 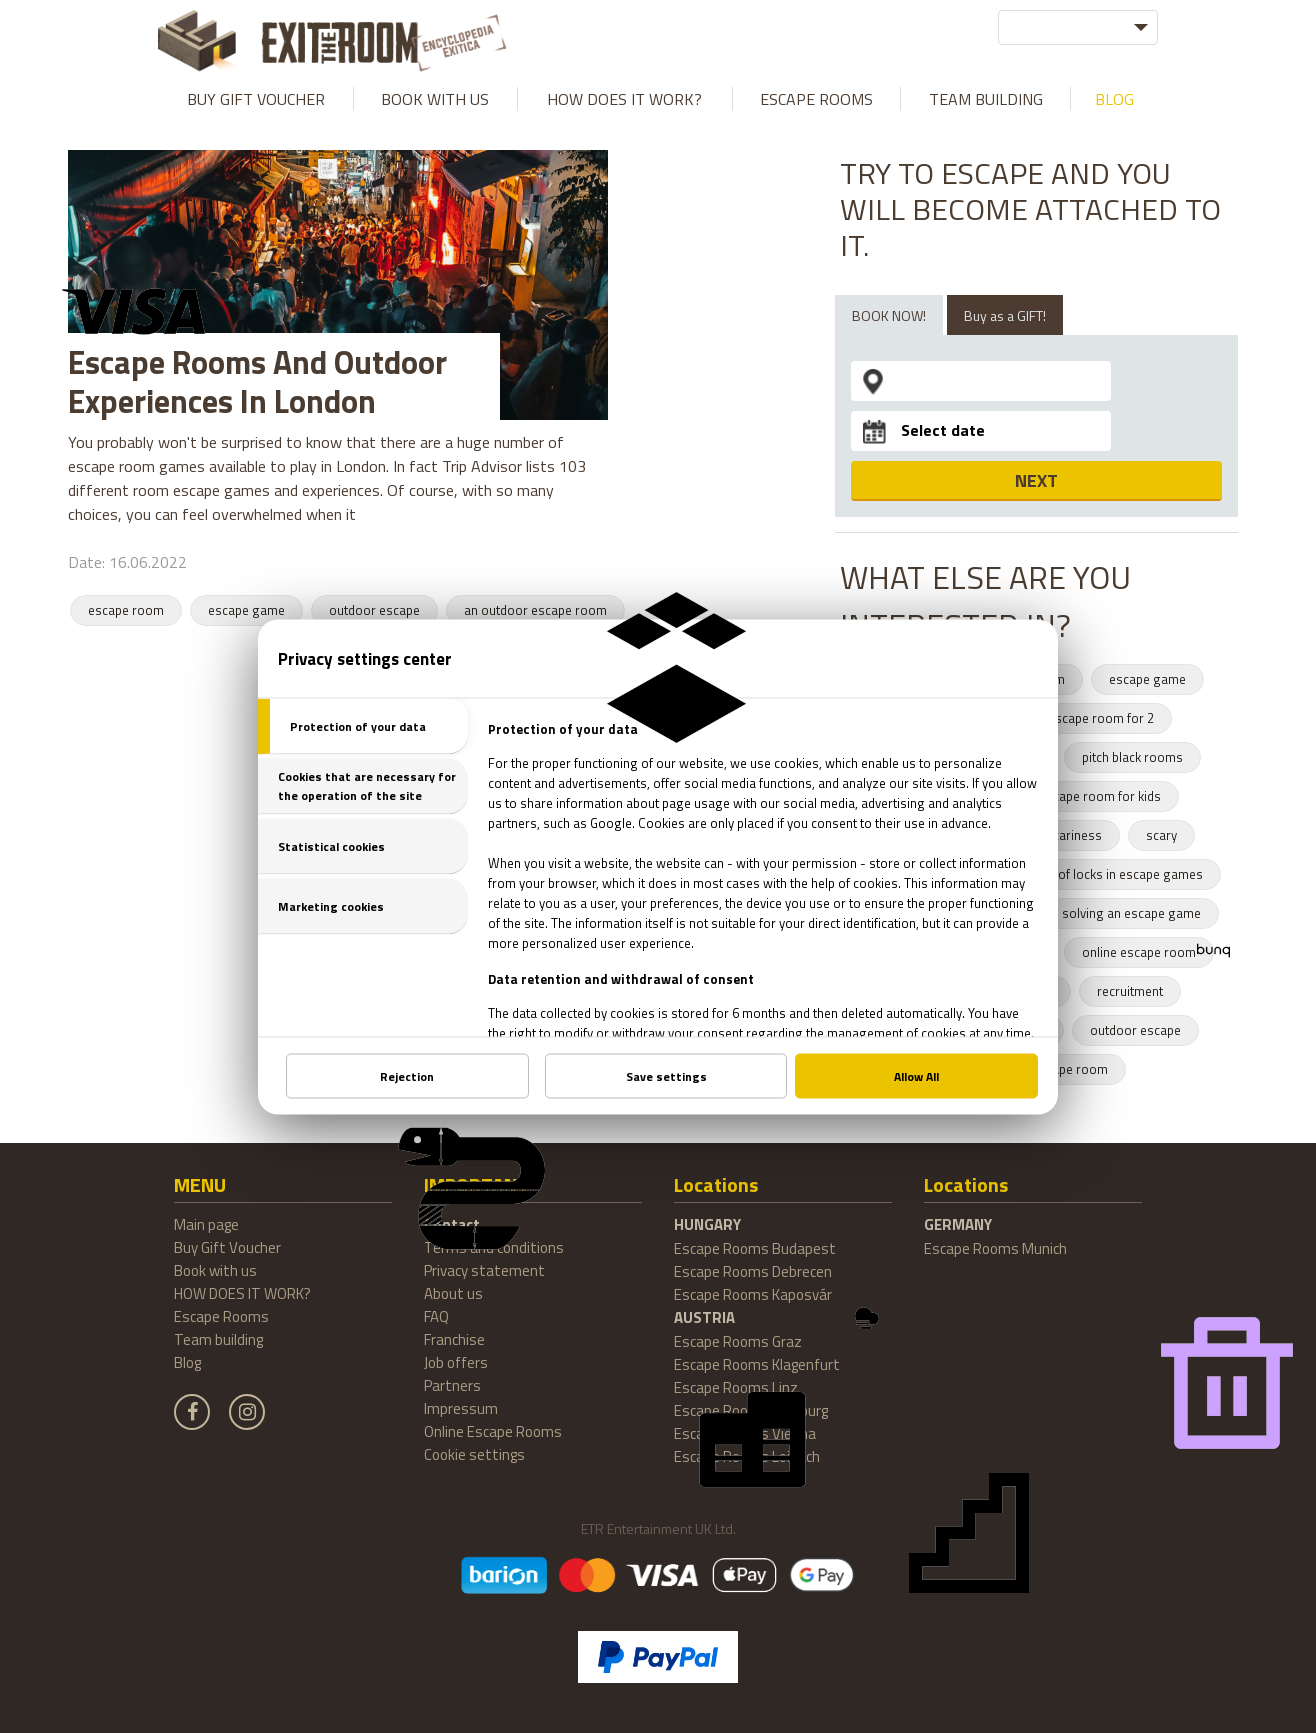 What do you see at coordinates (1227, 1383) in the screenshot?
I see `delete selected item` at bounding box center [1227, 1383].